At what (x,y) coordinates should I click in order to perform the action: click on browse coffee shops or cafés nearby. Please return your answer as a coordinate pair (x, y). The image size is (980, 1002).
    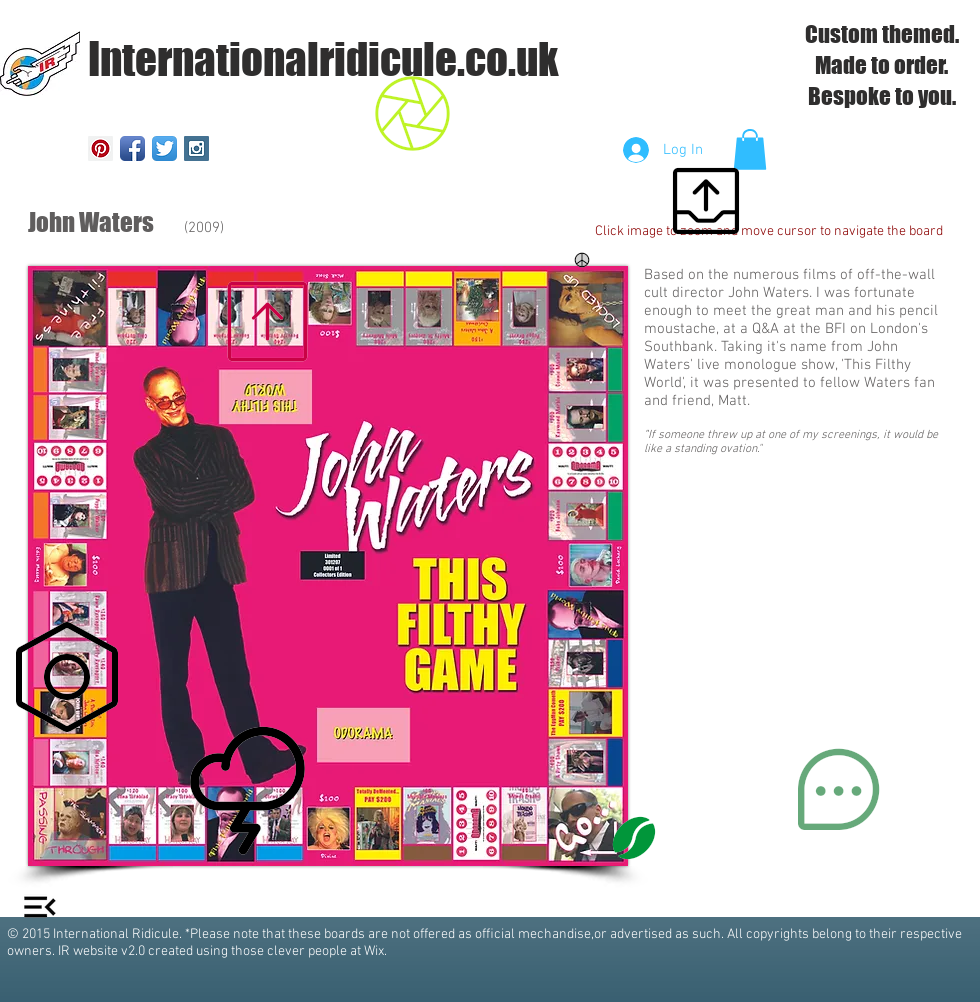
    Looking at the image, I should click on (634, 838).